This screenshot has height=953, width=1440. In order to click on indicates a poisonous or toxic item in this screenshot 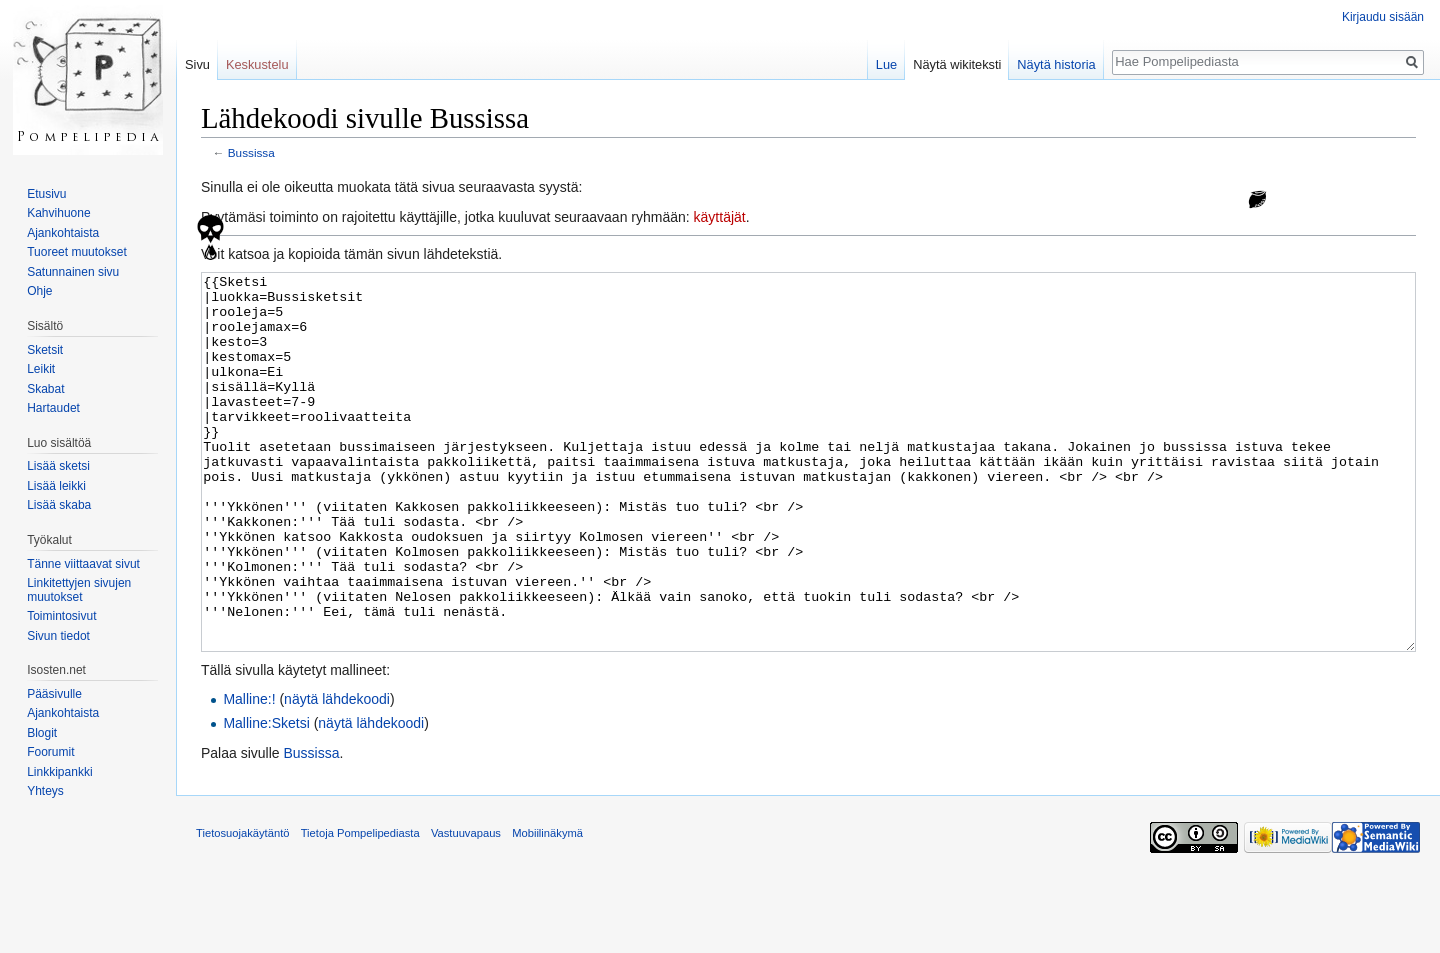, I will do `click(210, 237)`.